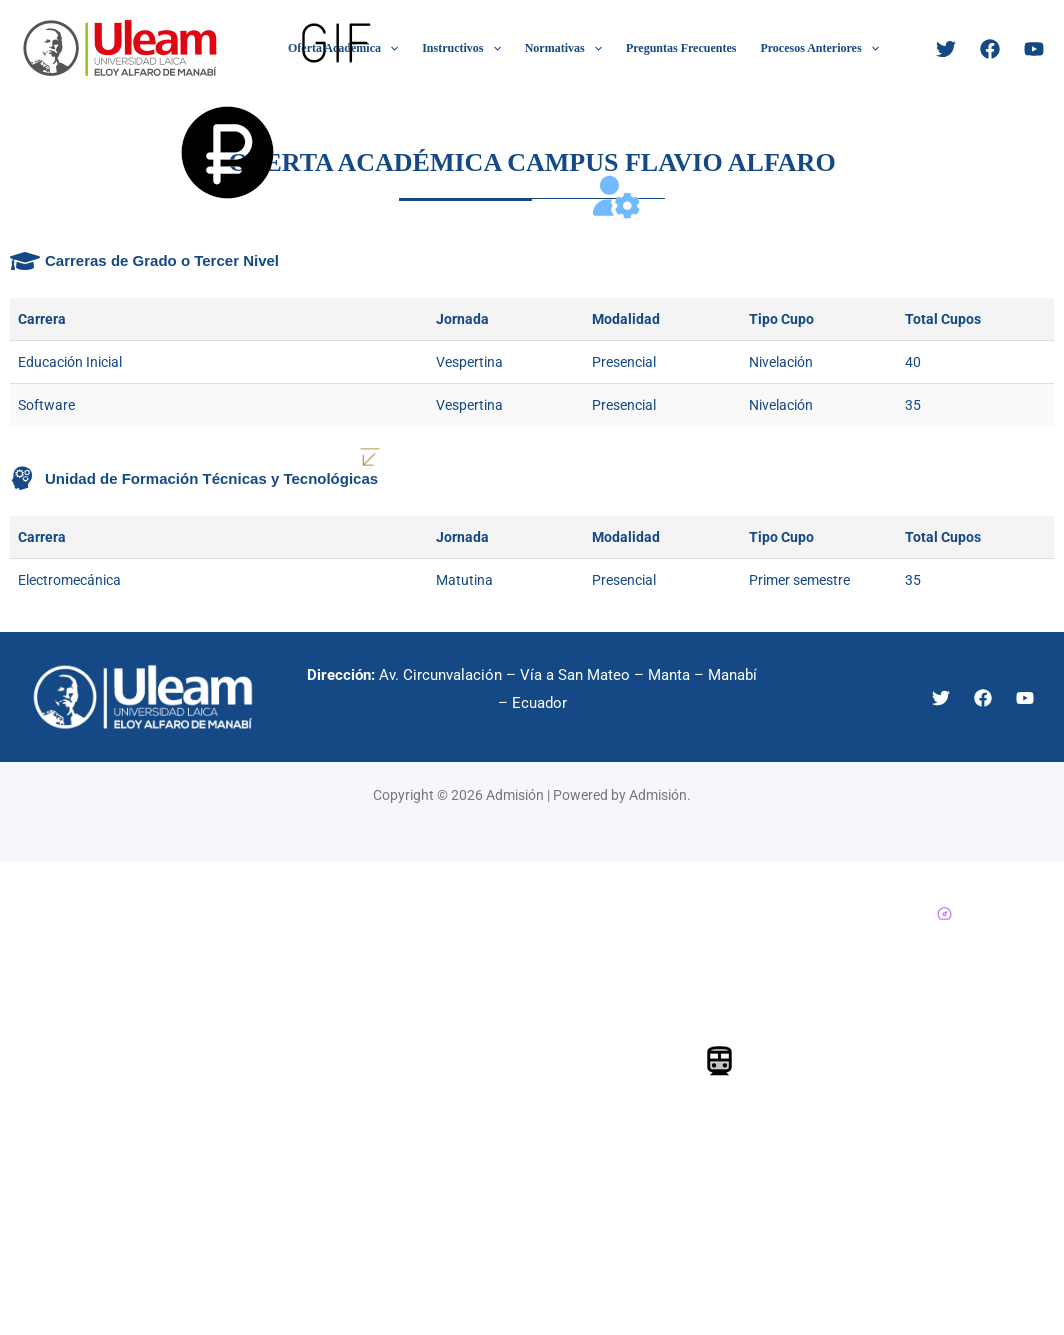  I want to click on get subway or metro directions, so click(719, 1061).